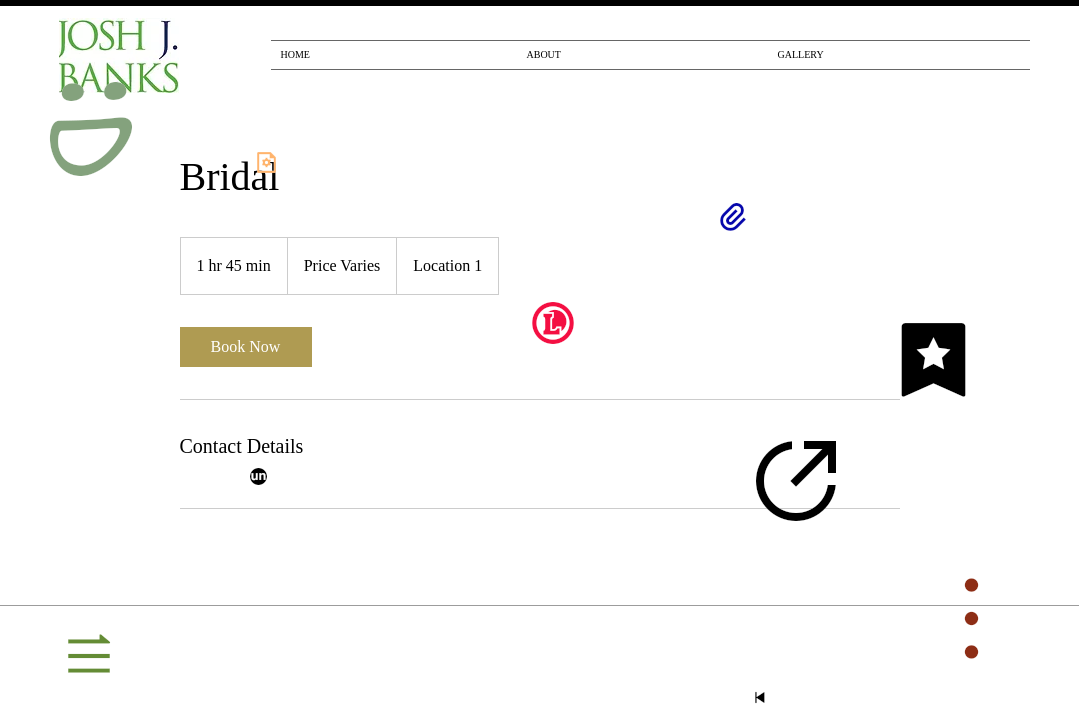 The image size is (1079, 720). Describe the element at coordinates (553, 323) in the screenshot. I see `E.Leclerc brand logo` at that location.